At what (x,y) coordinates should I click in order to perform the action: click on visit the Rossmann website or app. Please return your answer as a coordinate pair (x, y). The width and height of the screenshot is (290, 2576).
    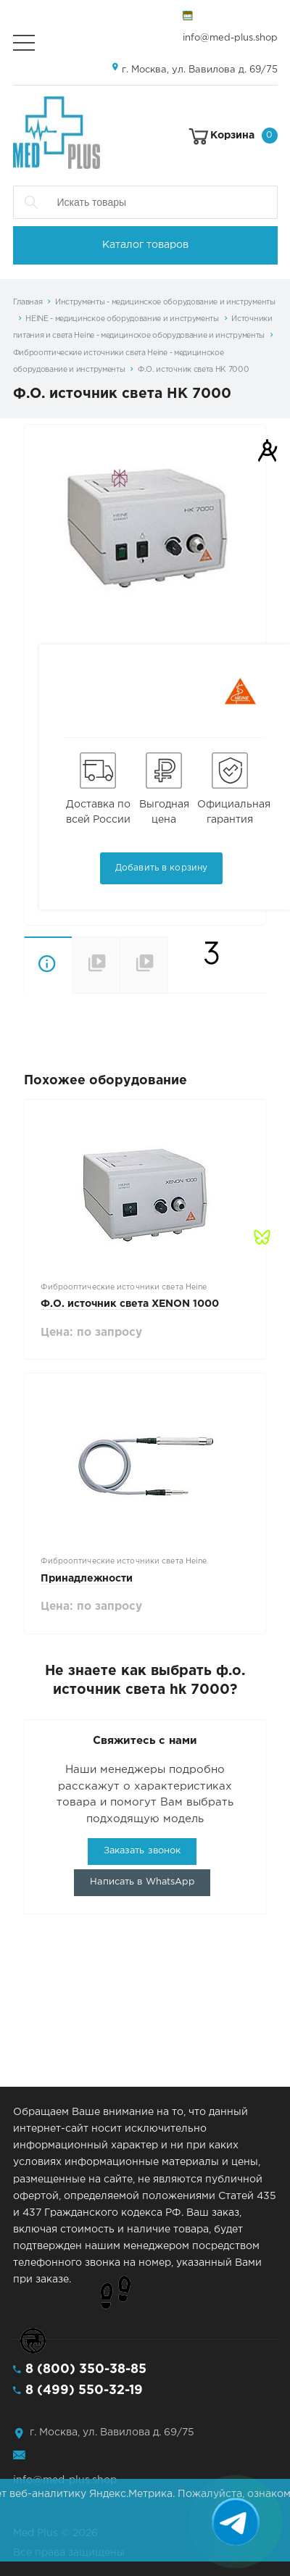
    Looking at the image, I should click on (33, 2340).